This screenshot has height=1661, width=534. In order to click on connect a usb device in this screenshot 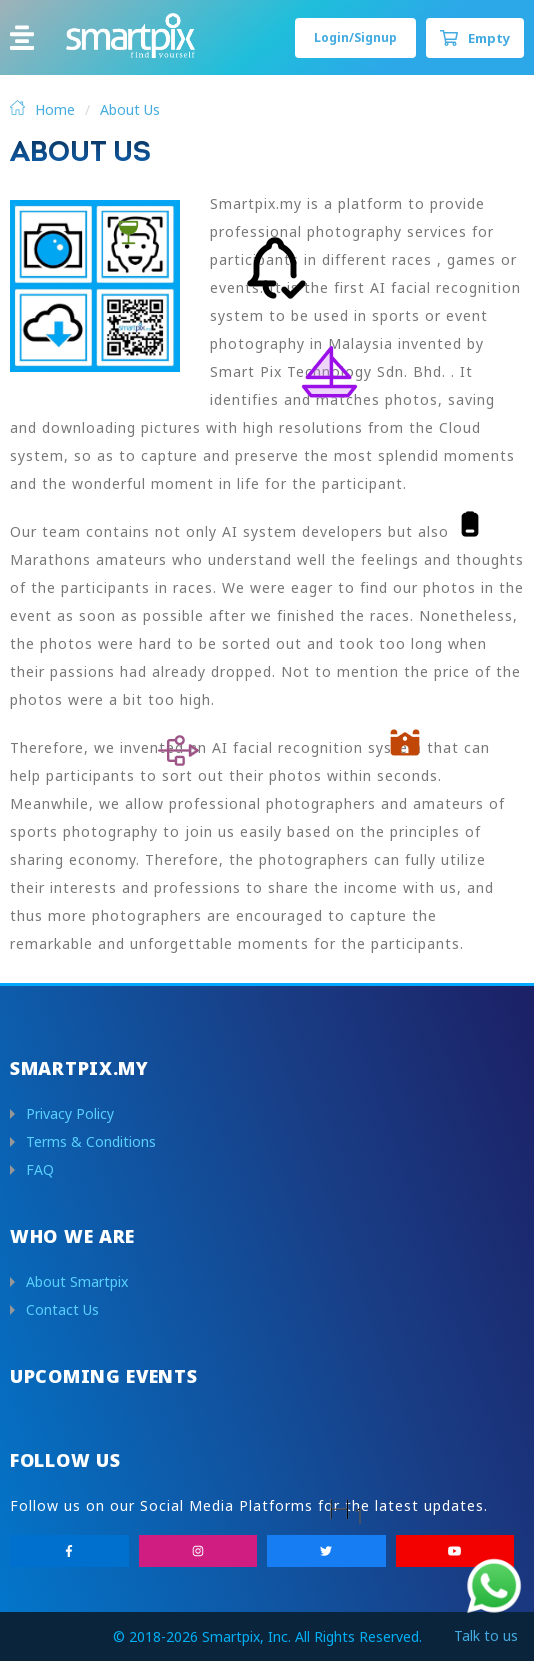, I will do `click(178, 750)`.